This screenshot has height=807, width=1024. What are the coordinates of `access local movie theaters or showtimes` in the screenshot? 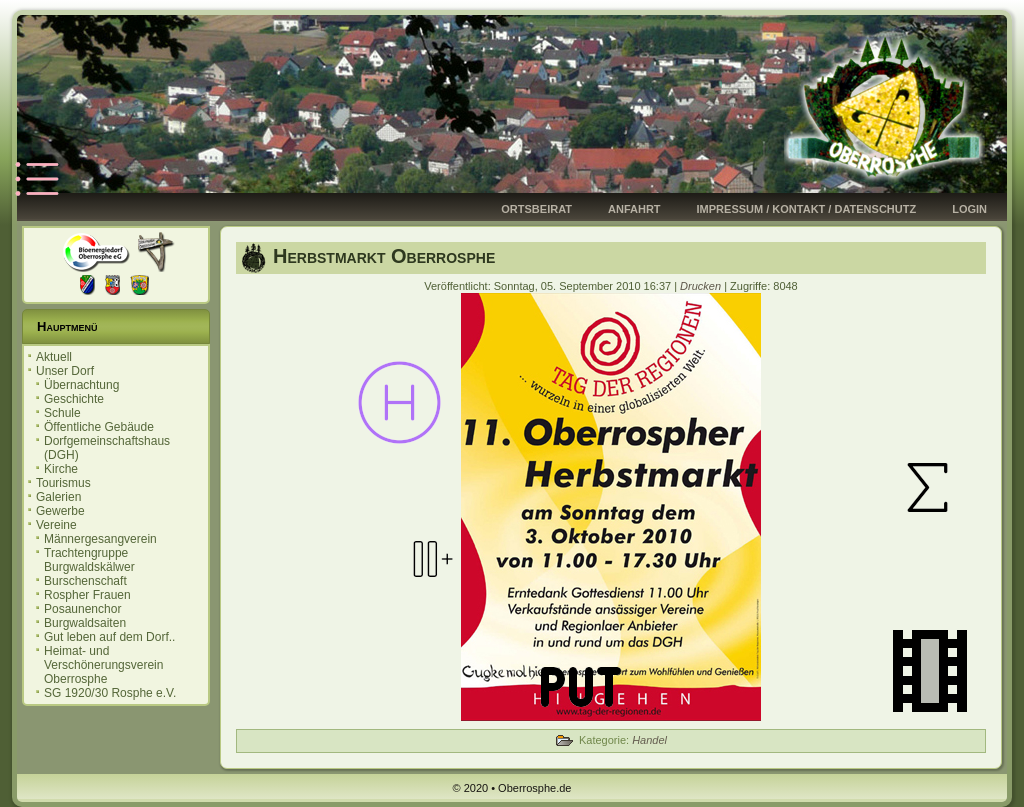 It's located at (930, 671).